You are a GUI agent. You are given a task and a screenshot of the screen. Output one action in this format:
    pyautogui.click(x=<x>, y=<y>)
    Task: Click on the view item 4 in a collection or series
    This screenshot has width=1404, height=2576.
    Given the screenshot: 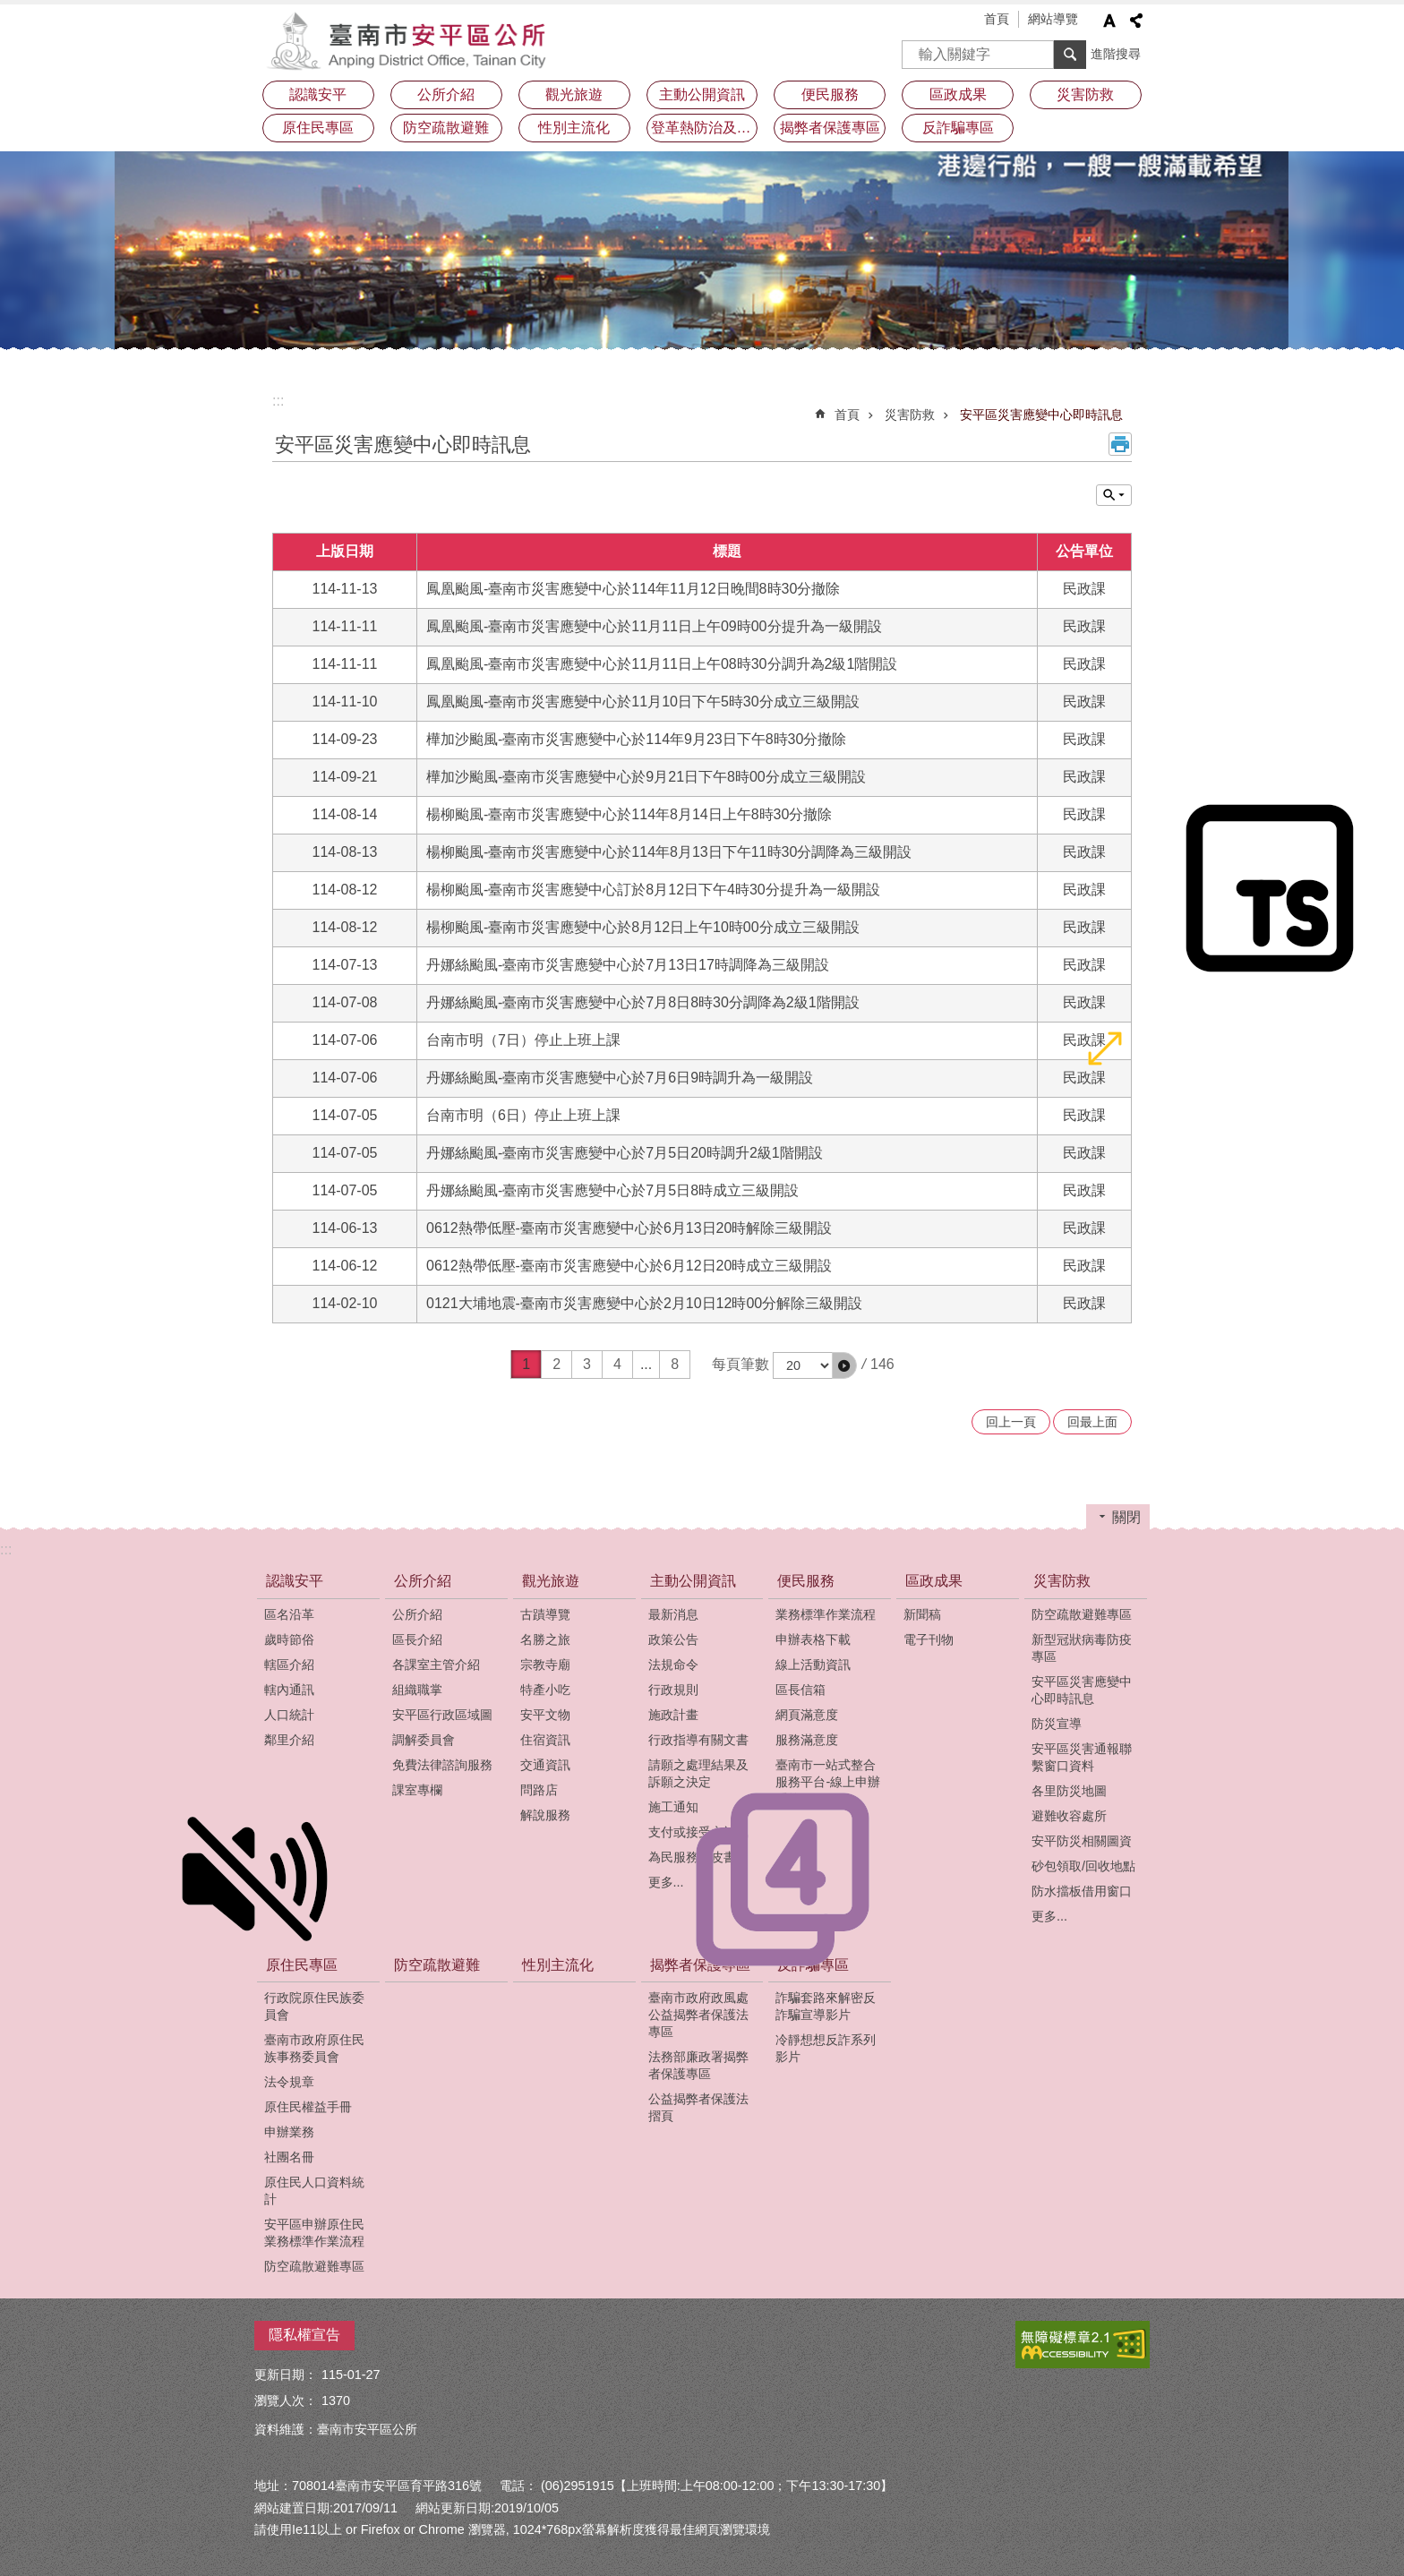 What is the action you would take?
    pyautogui.click(x=783, y=1879)
    